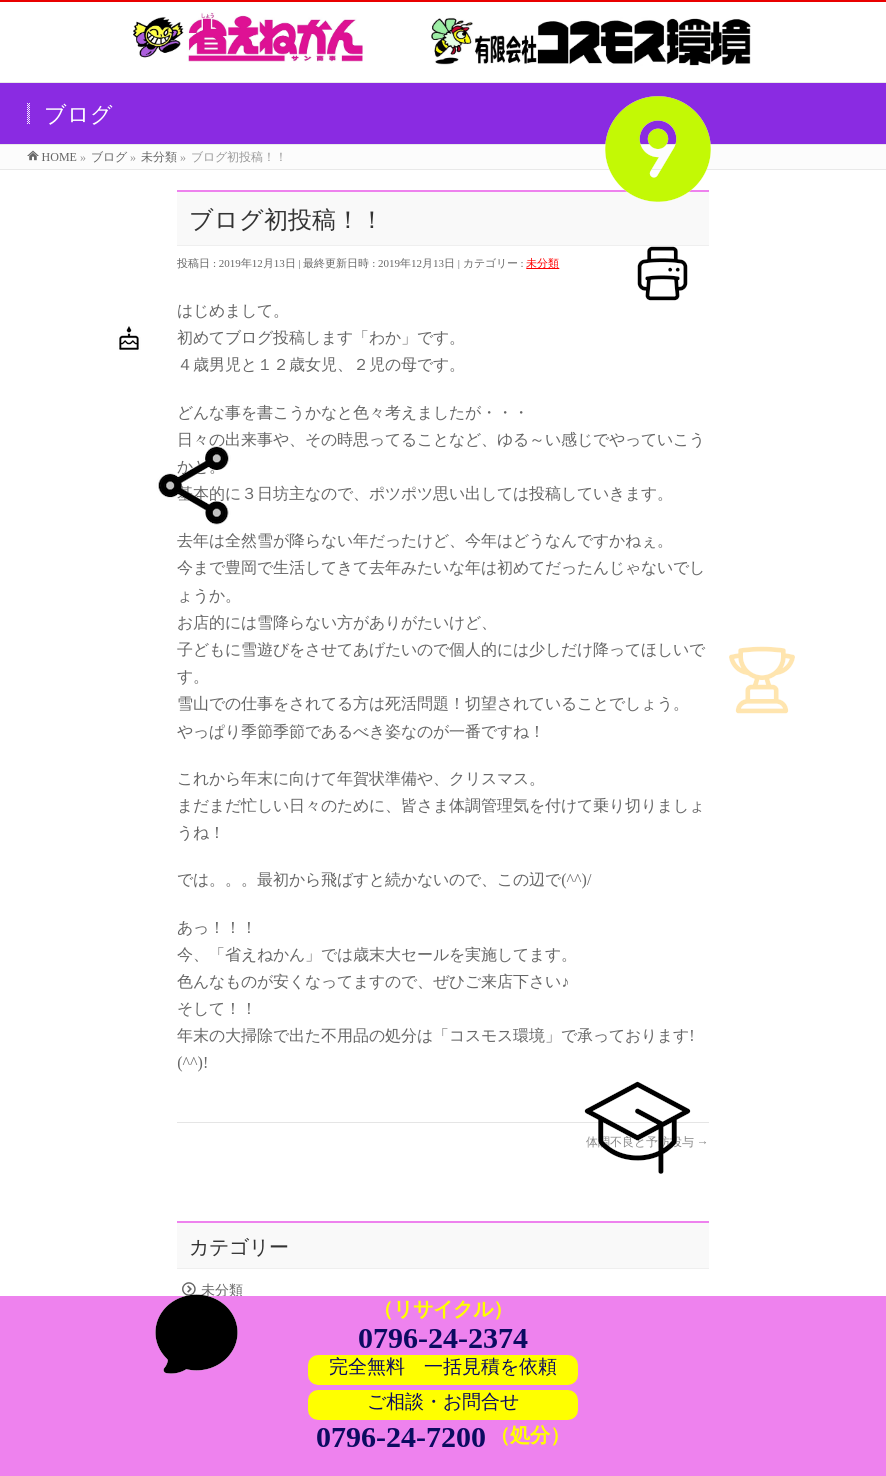 This screenshot has width=886, height=1476. What do you see at coordinates (762, 680) in the screenshot?
I see `view achievements or awards` at bounding box center [762, 680].